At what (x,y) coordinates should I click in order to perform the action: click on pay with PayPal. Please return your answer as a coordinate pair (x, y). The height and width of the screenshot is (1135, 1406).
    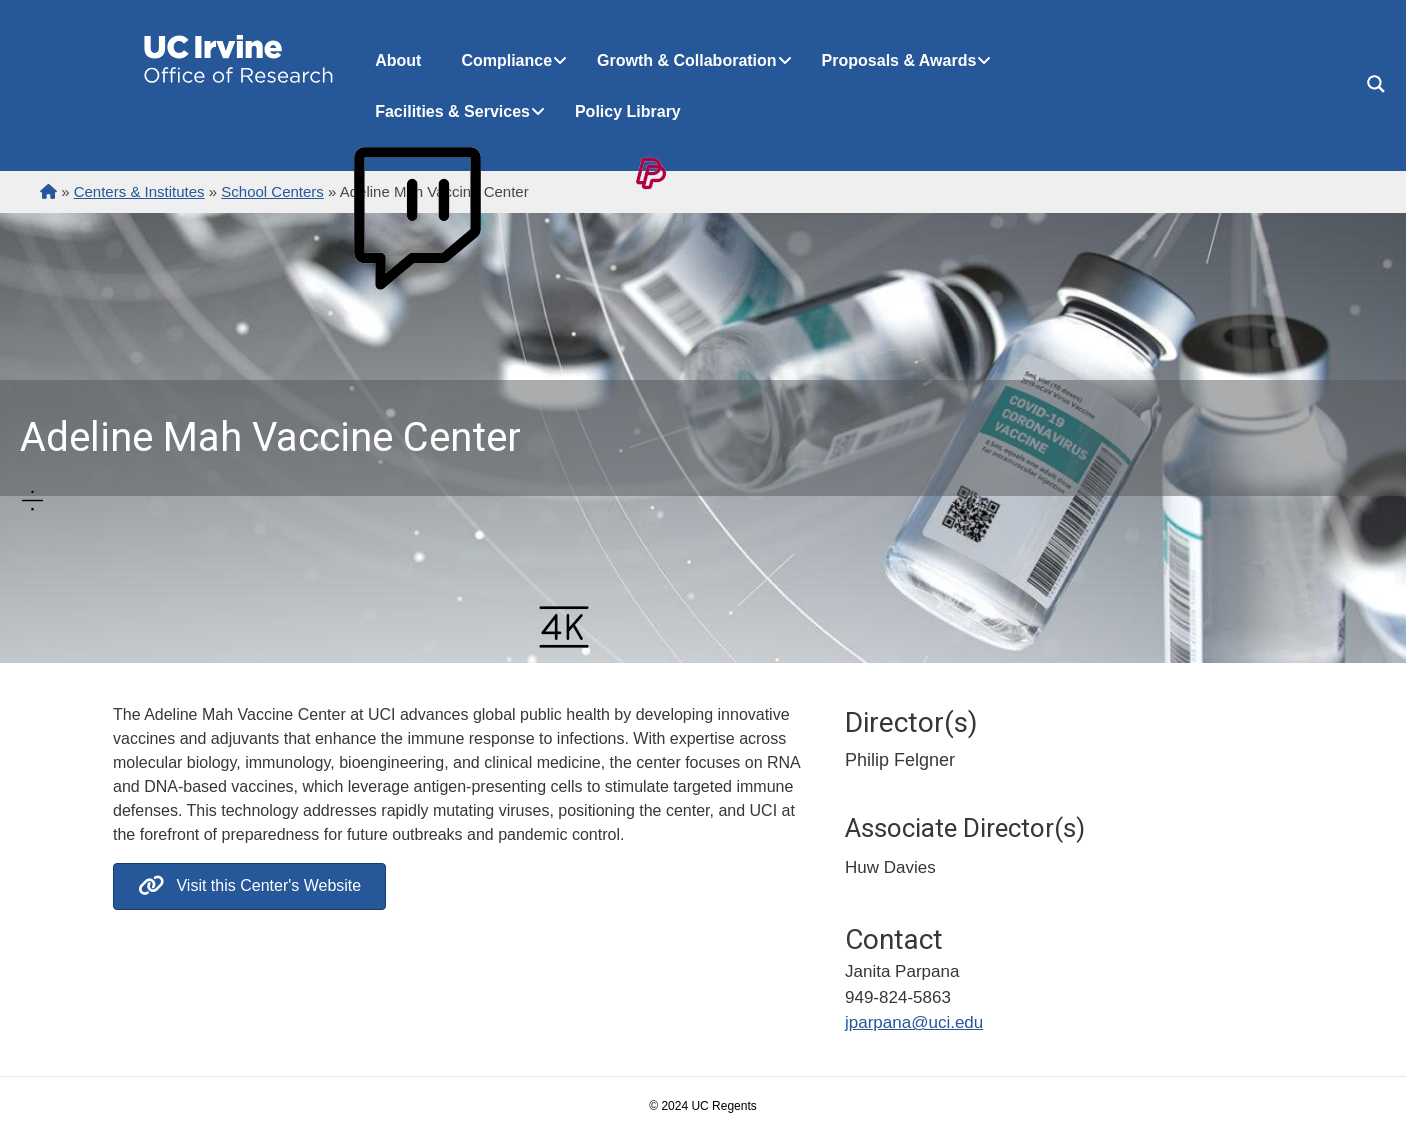
    Looking at the image, I should click on (650, 173).